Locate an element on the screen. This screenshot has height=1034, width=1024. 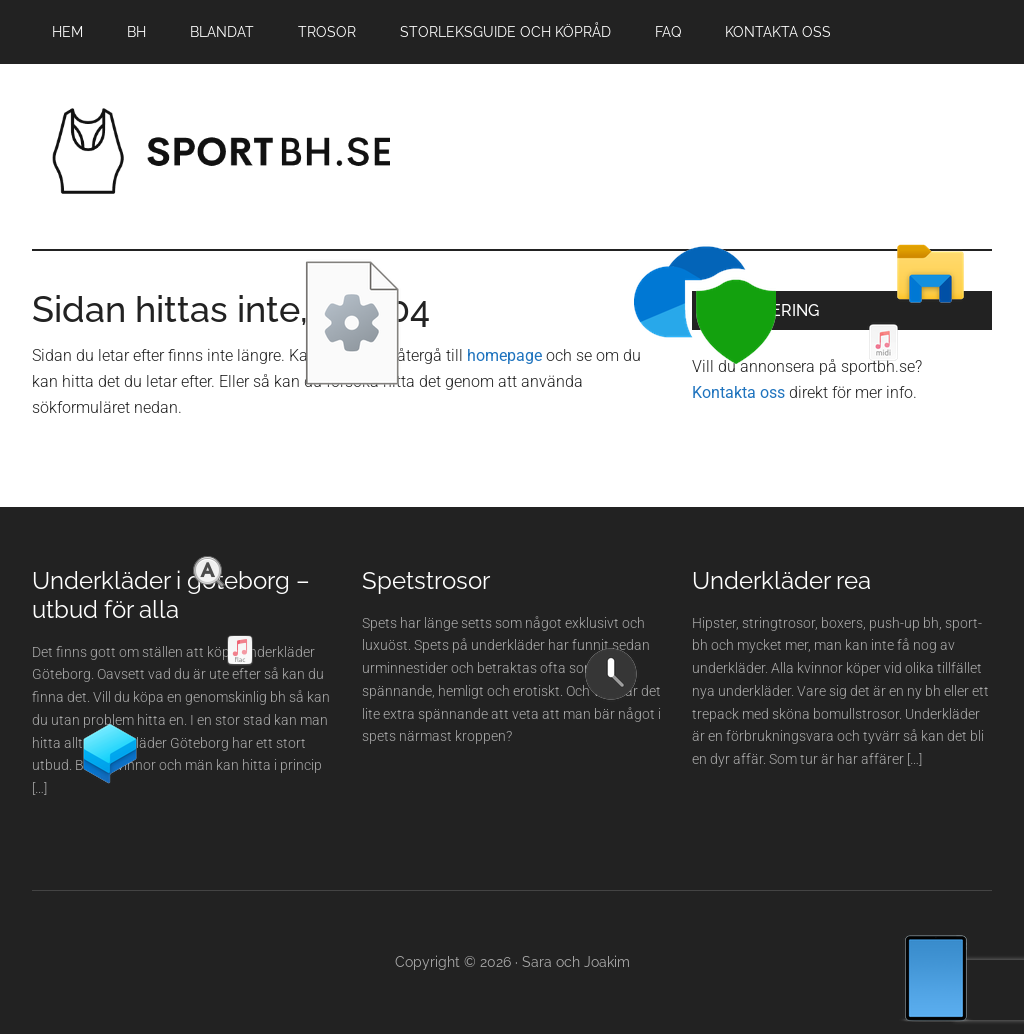
open windows file explorer is located at coordinates (930, 272).